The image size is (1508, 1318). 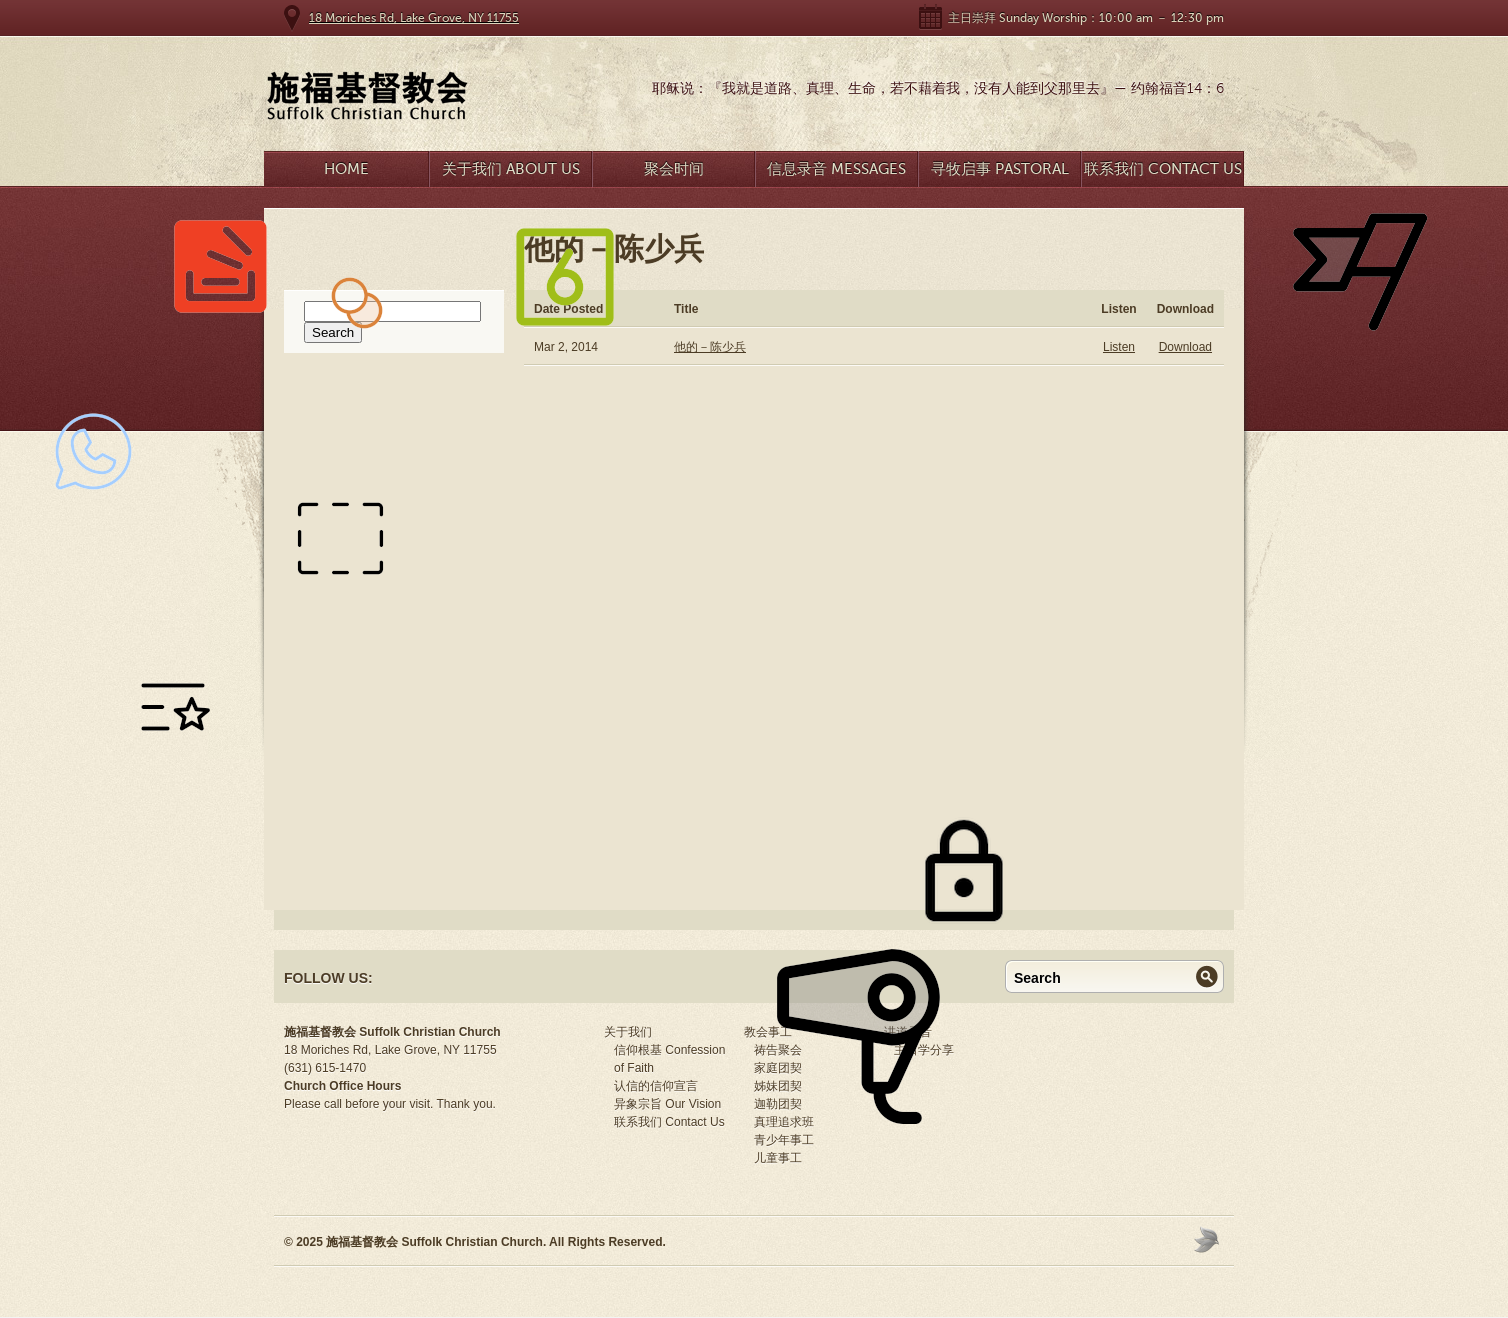 What do you see at coordinates (220, 266) in the screenshot?
I see `visit stack overflow for developer help` at bounding box center [220, 266].